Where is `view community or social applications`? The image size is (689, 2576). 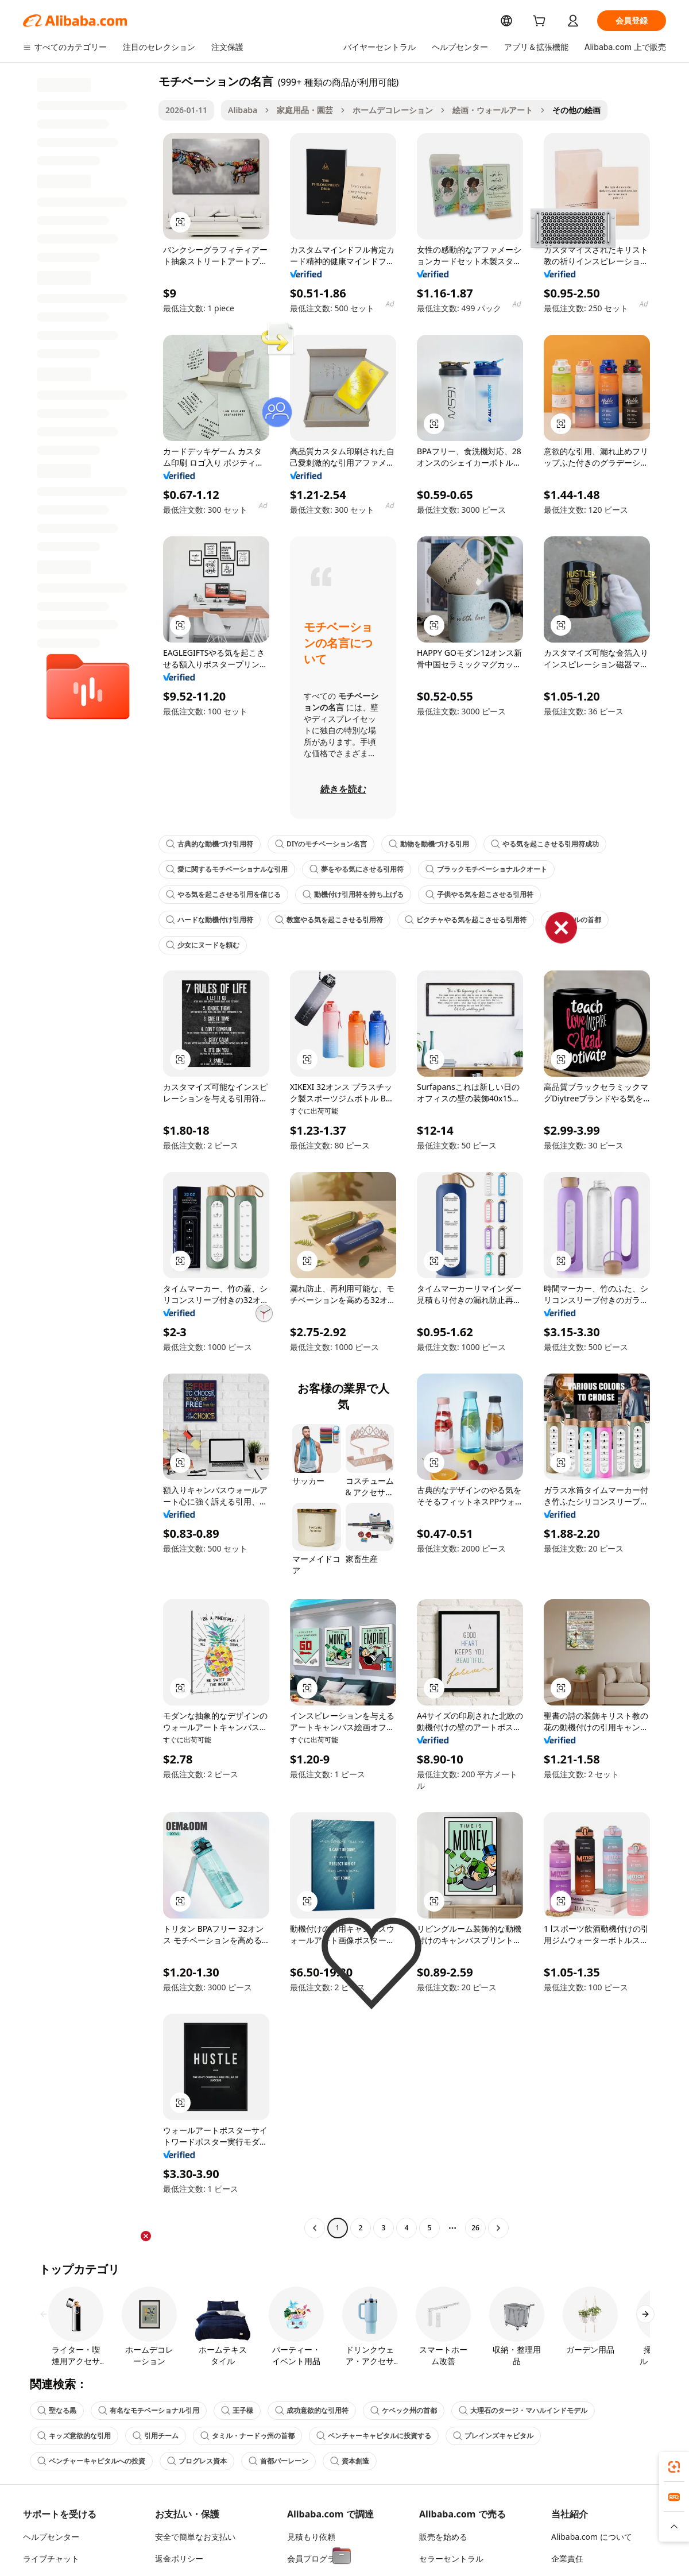
view community or social applications is located at coordinates (371, 1962).